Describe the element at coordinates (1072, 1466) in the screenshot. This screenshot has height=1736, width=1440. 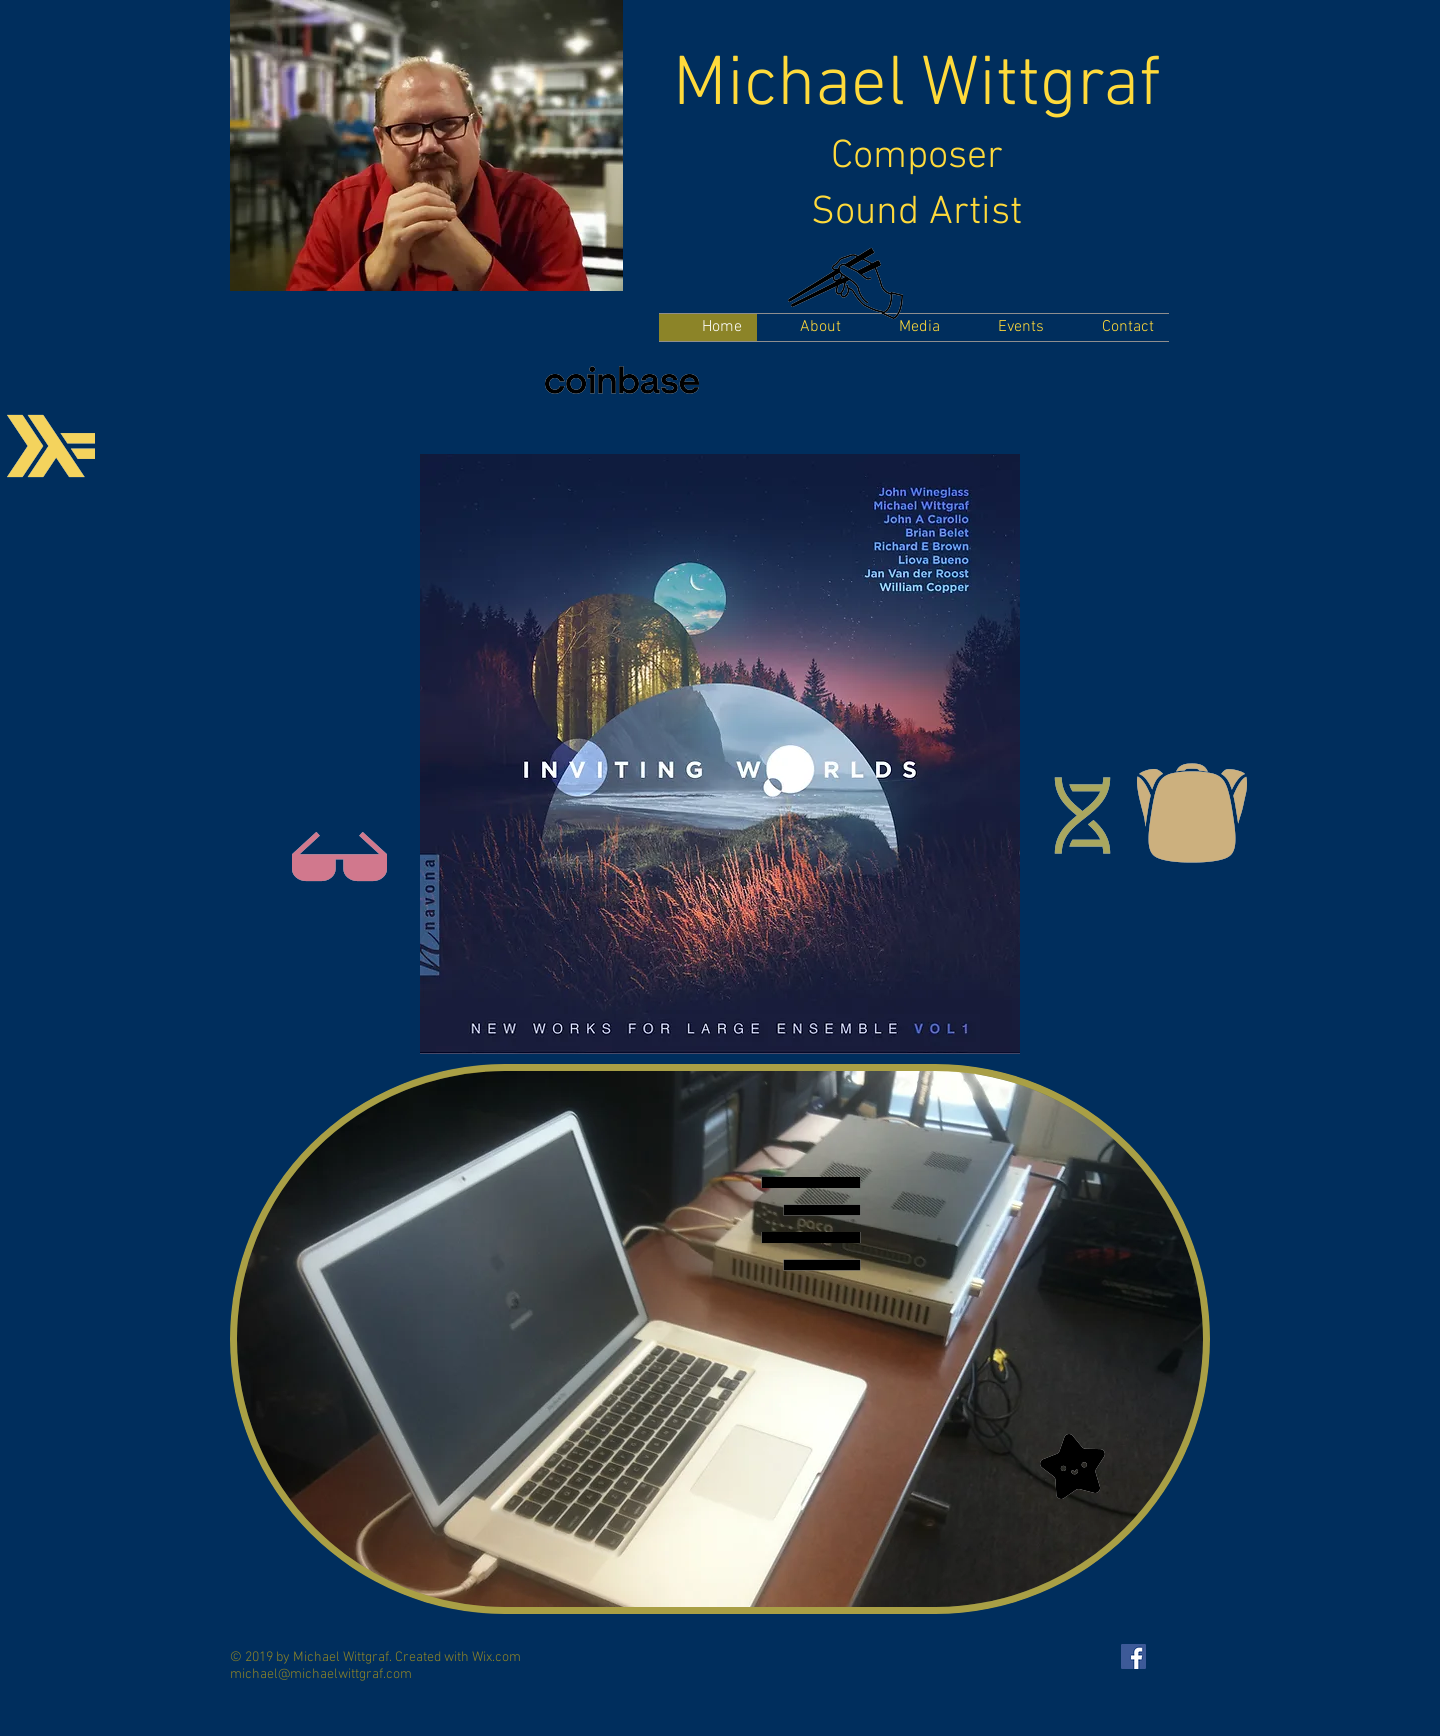
I see `gleam programming language logo` at that location.